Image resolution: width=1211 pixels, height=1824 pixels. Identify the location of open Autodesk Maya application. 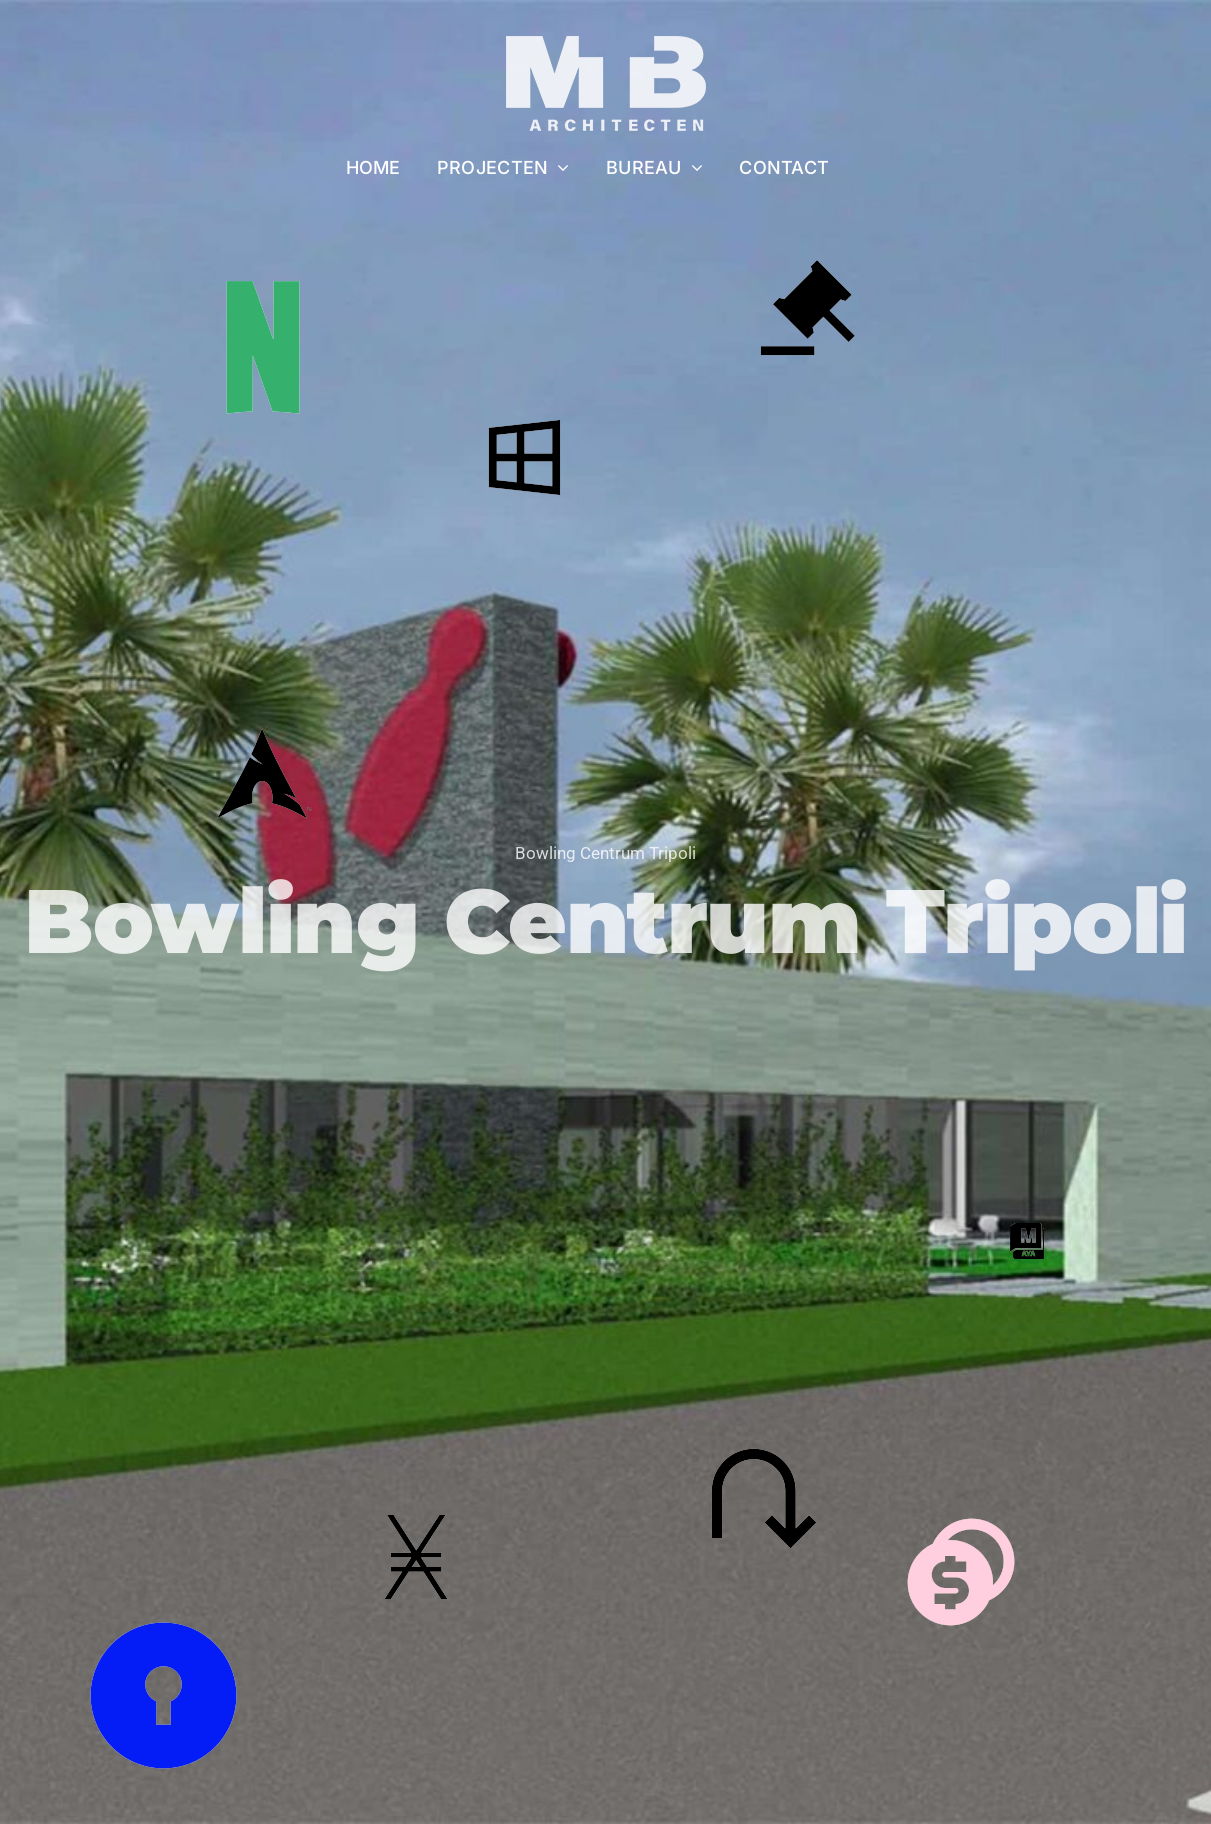
(1027, 1241).